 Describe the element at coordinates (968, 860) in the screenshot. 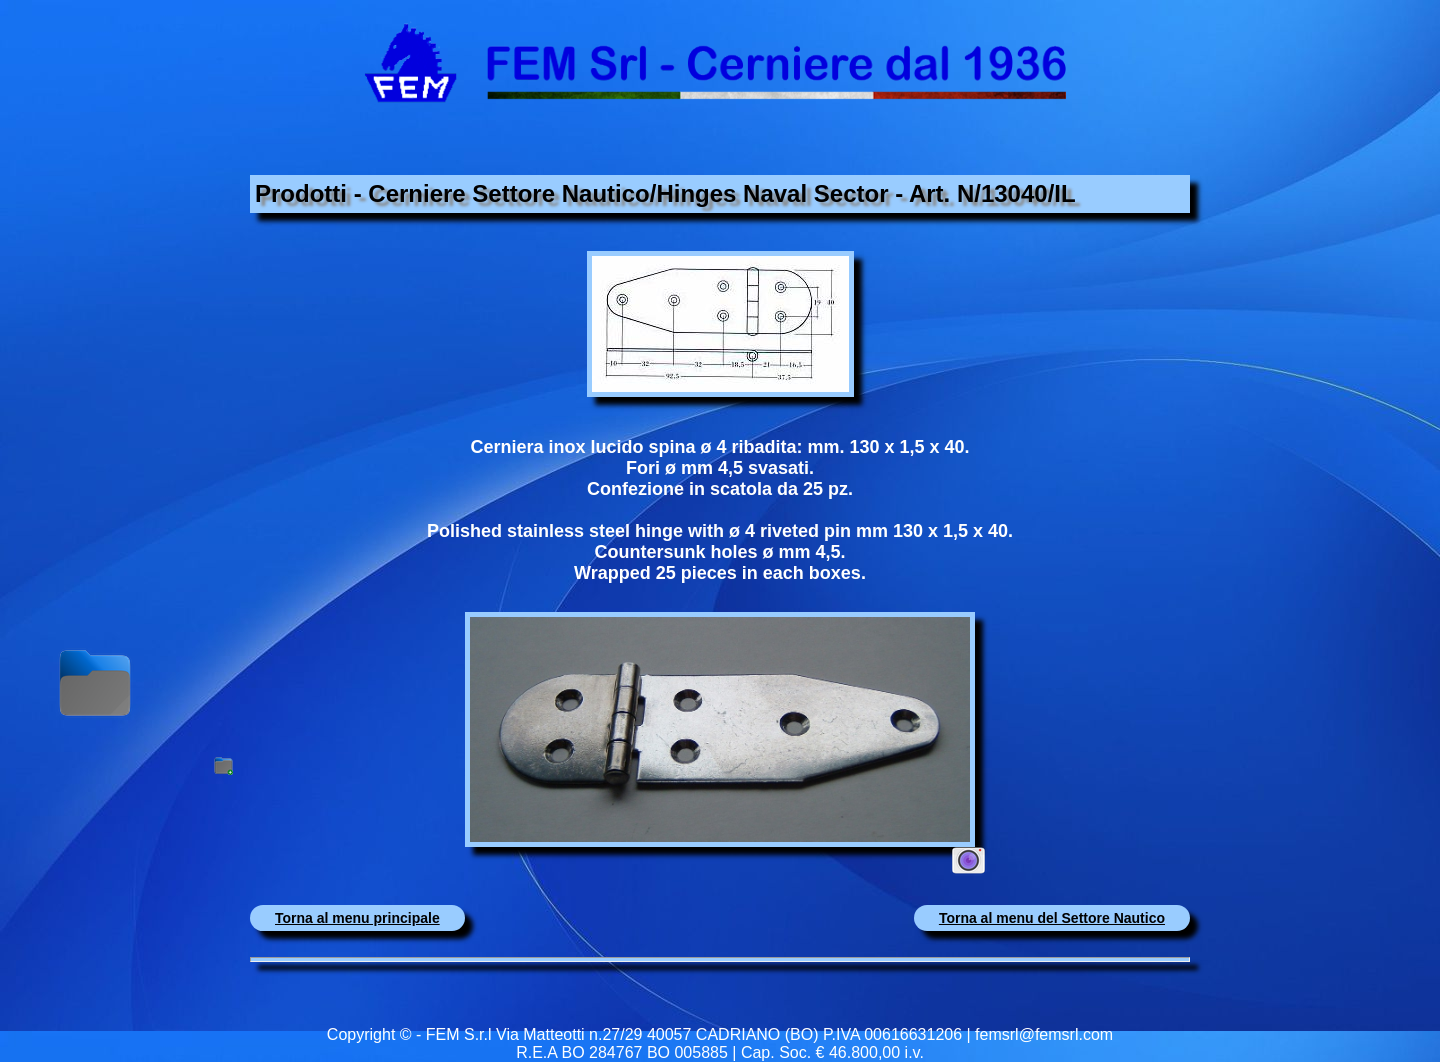

I see `open the camera app` at that location.